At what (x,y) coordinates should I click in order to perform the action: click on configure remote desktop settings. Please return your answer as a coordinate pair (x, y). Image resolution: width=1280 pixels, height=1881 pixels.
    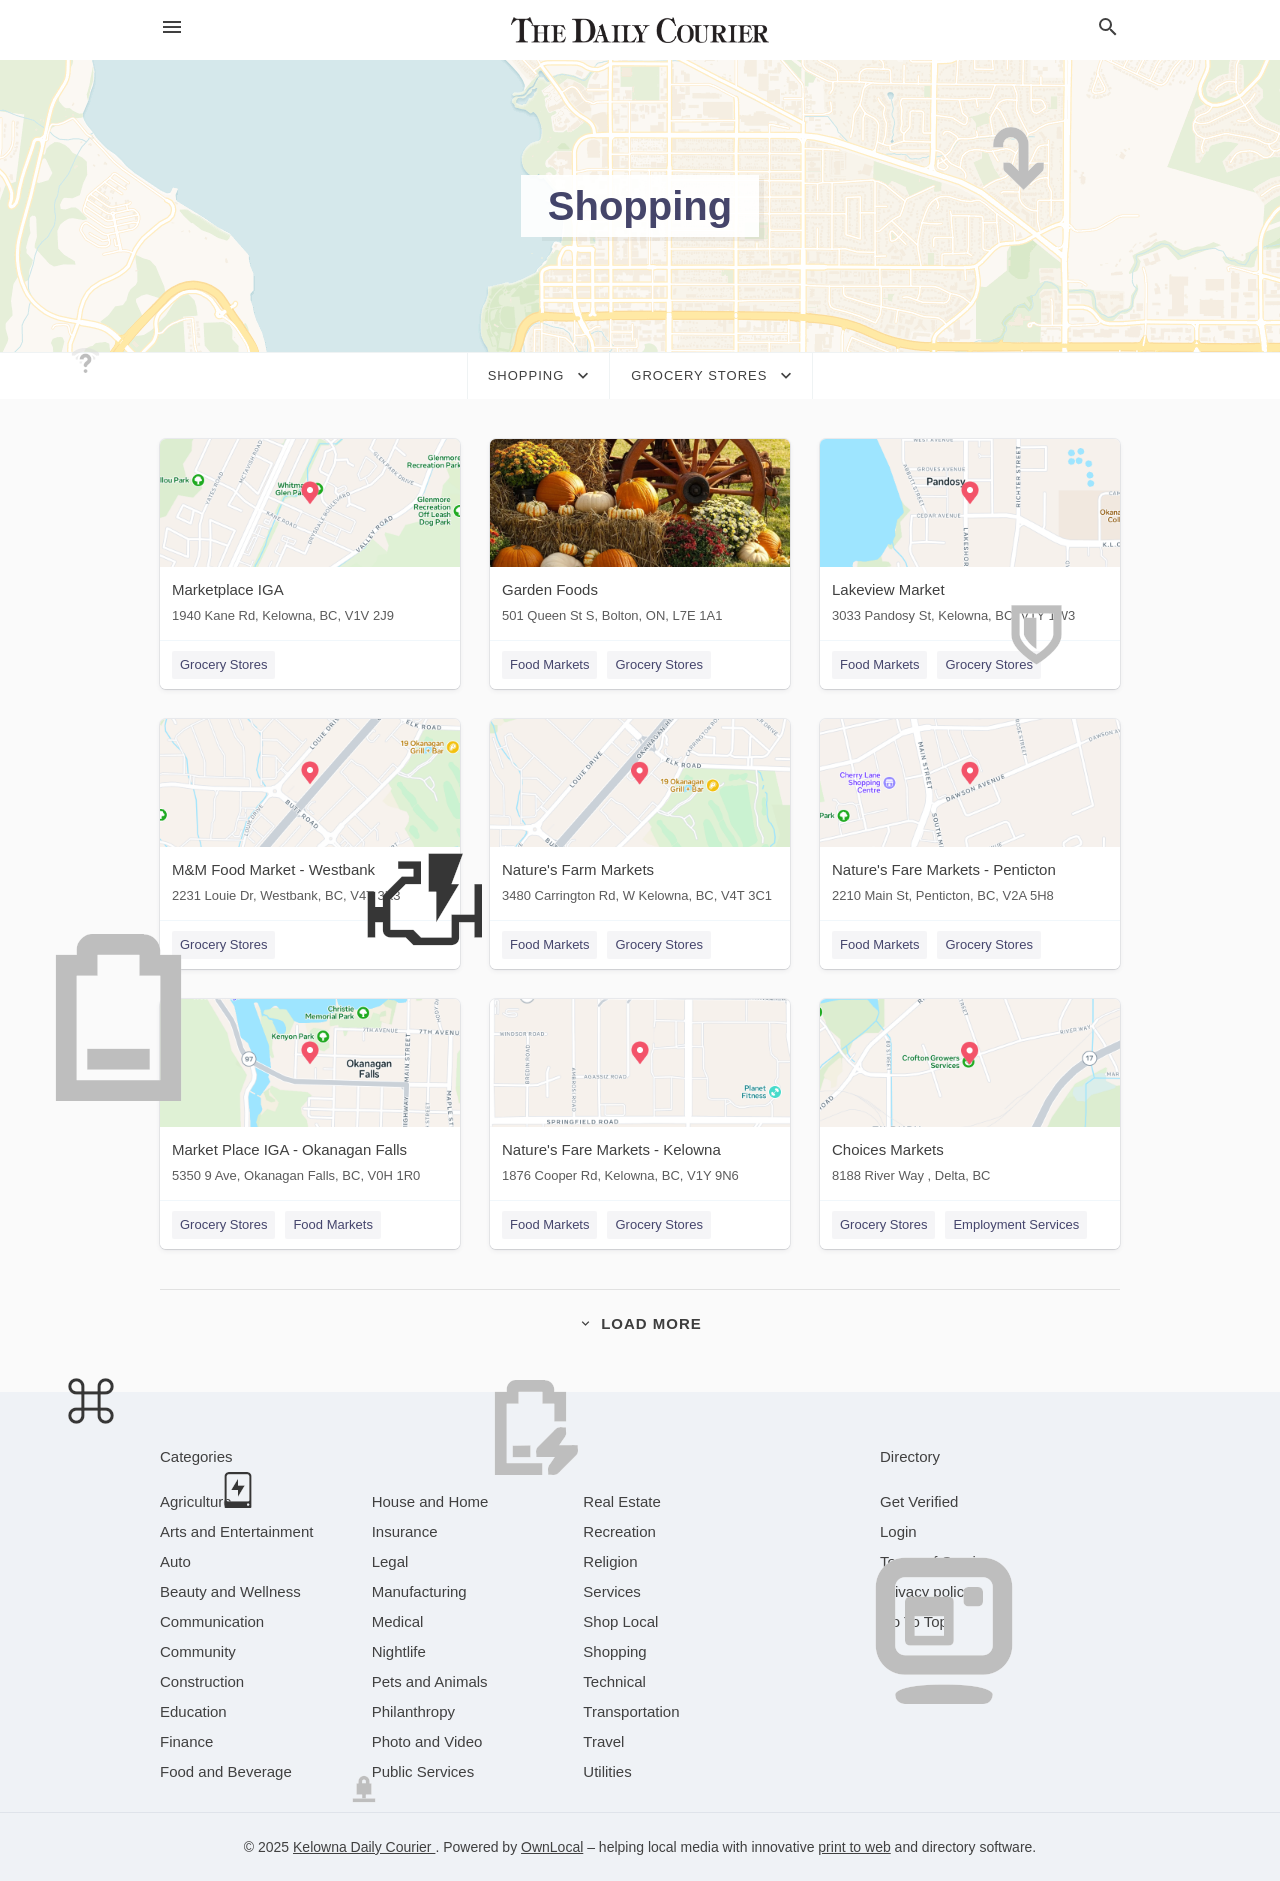
    Looking at the image, I should click on (944, 1626).